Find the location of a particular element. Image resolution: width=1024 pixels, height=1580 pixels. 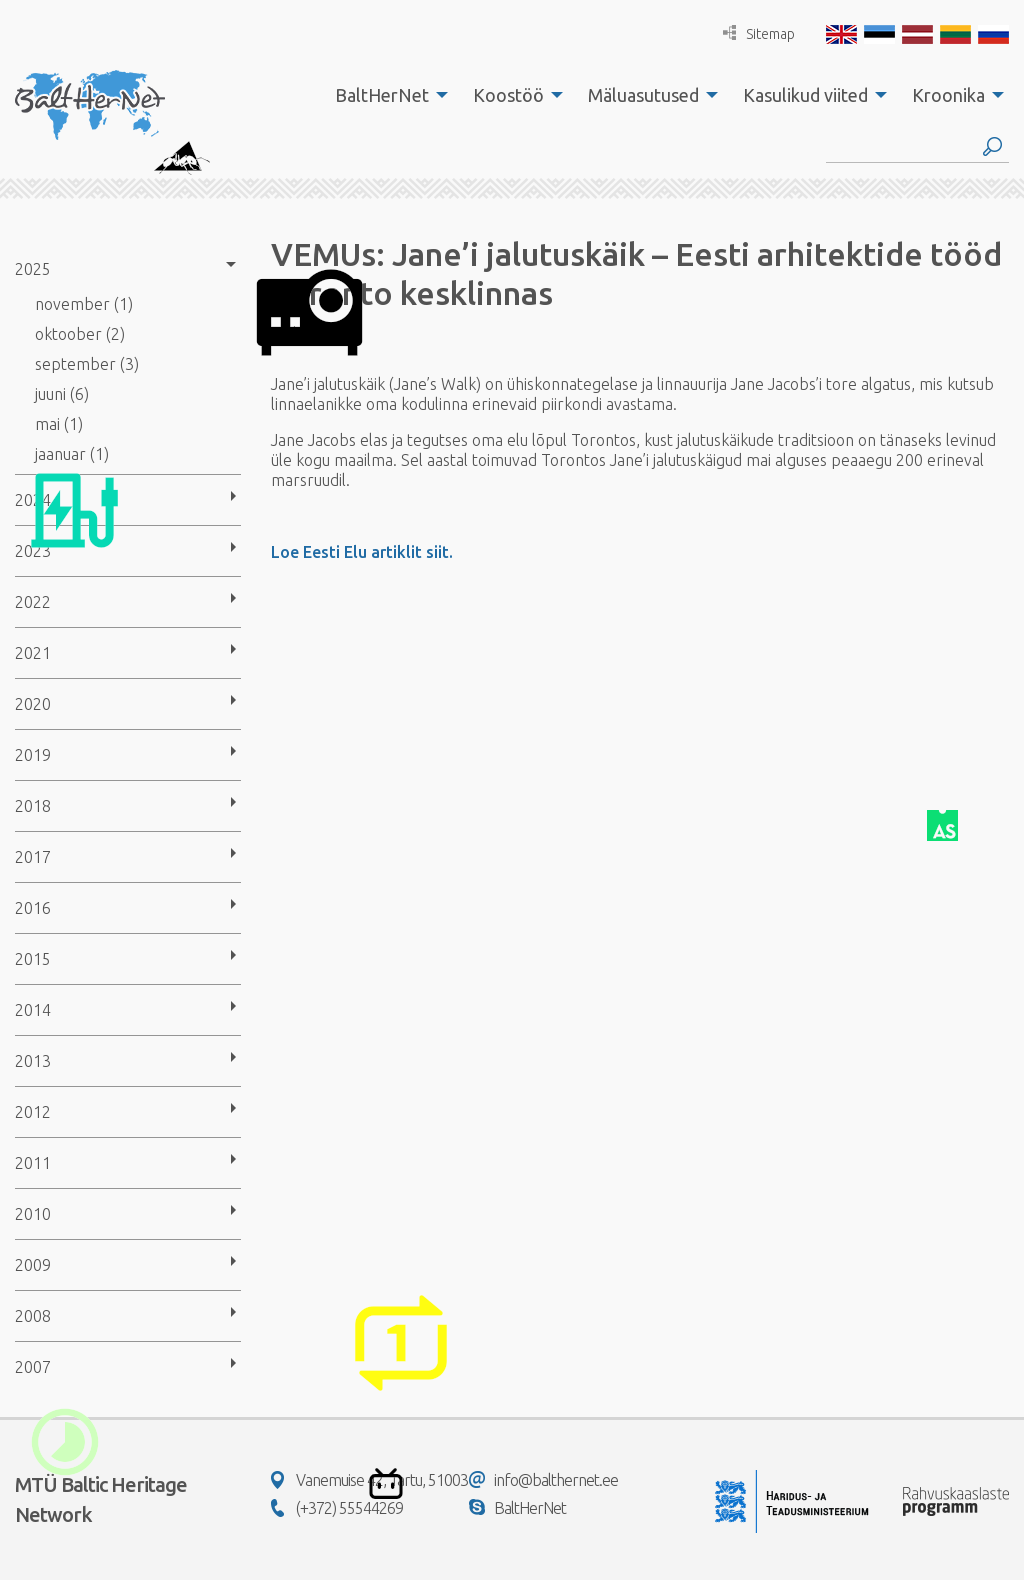

start a presentation is located at coordinates (309, 312).